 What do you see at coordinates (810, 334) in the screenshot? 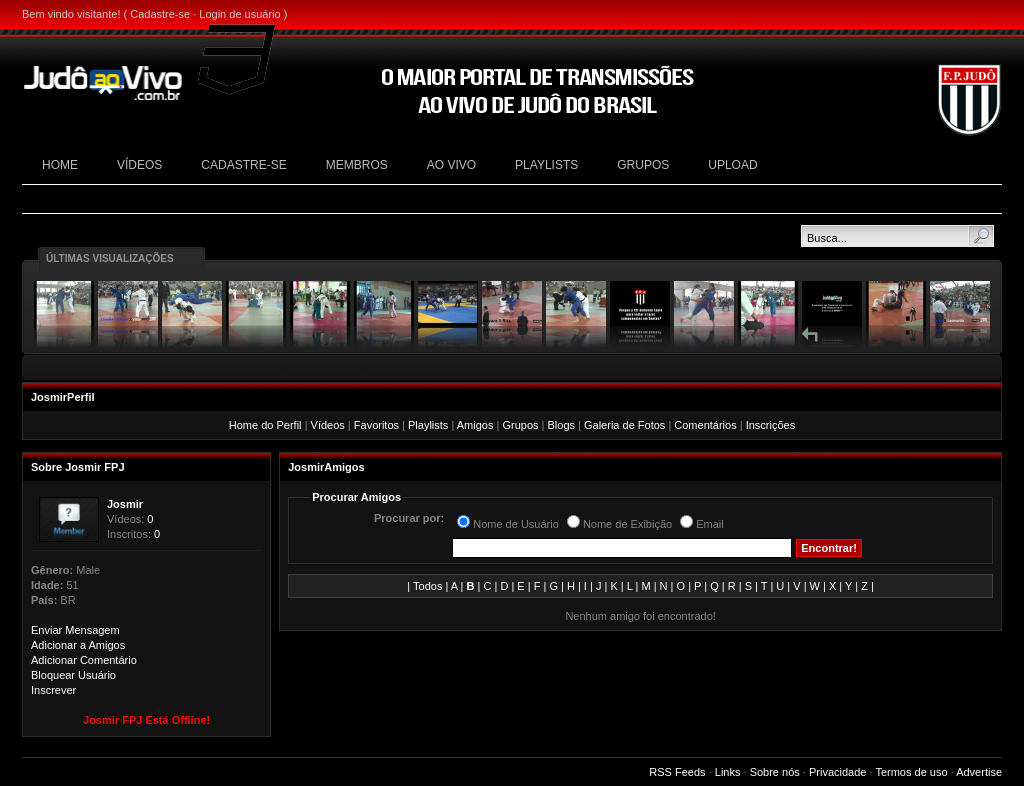
I see `reply to a message` at bounding box center [810, 334].